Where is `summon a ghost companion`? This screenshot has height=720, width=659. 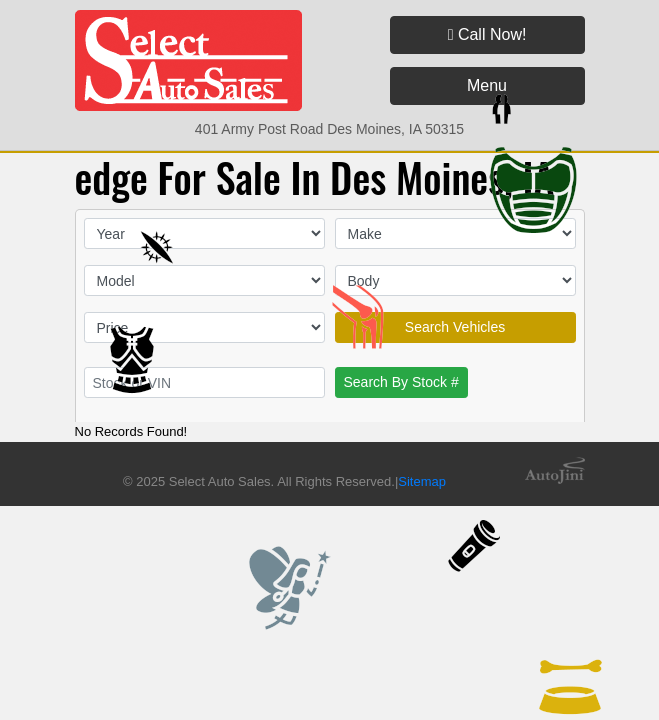 summon a ghost companion is located at coordinates (502, 109).